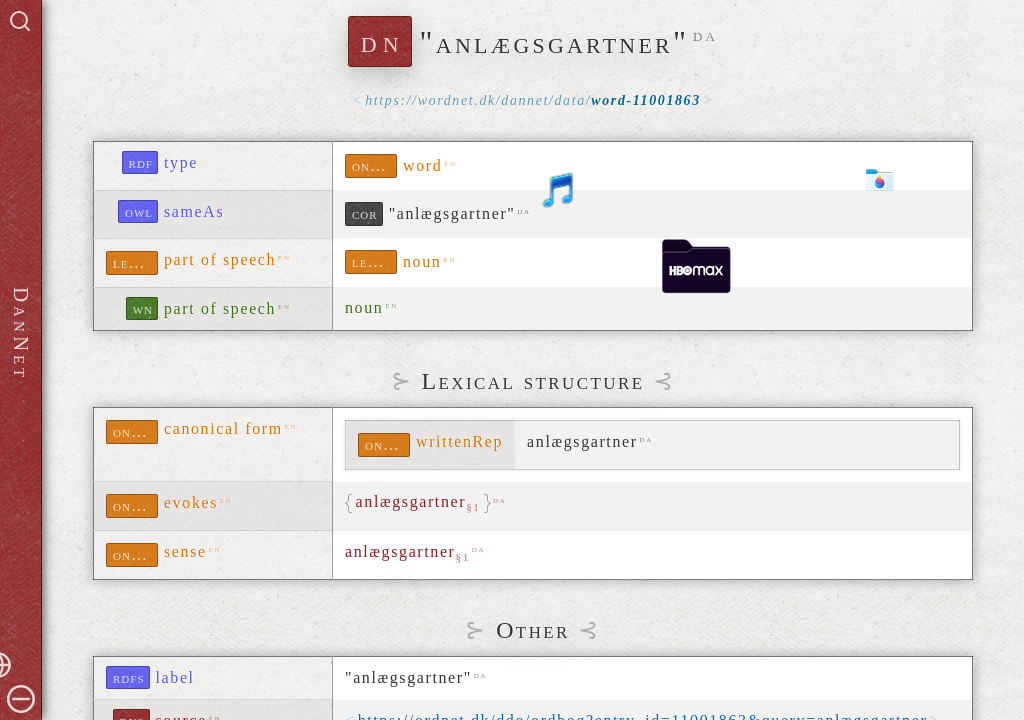 The image size is (1024, 720). I want to click on access your music library, so click(559, 190).